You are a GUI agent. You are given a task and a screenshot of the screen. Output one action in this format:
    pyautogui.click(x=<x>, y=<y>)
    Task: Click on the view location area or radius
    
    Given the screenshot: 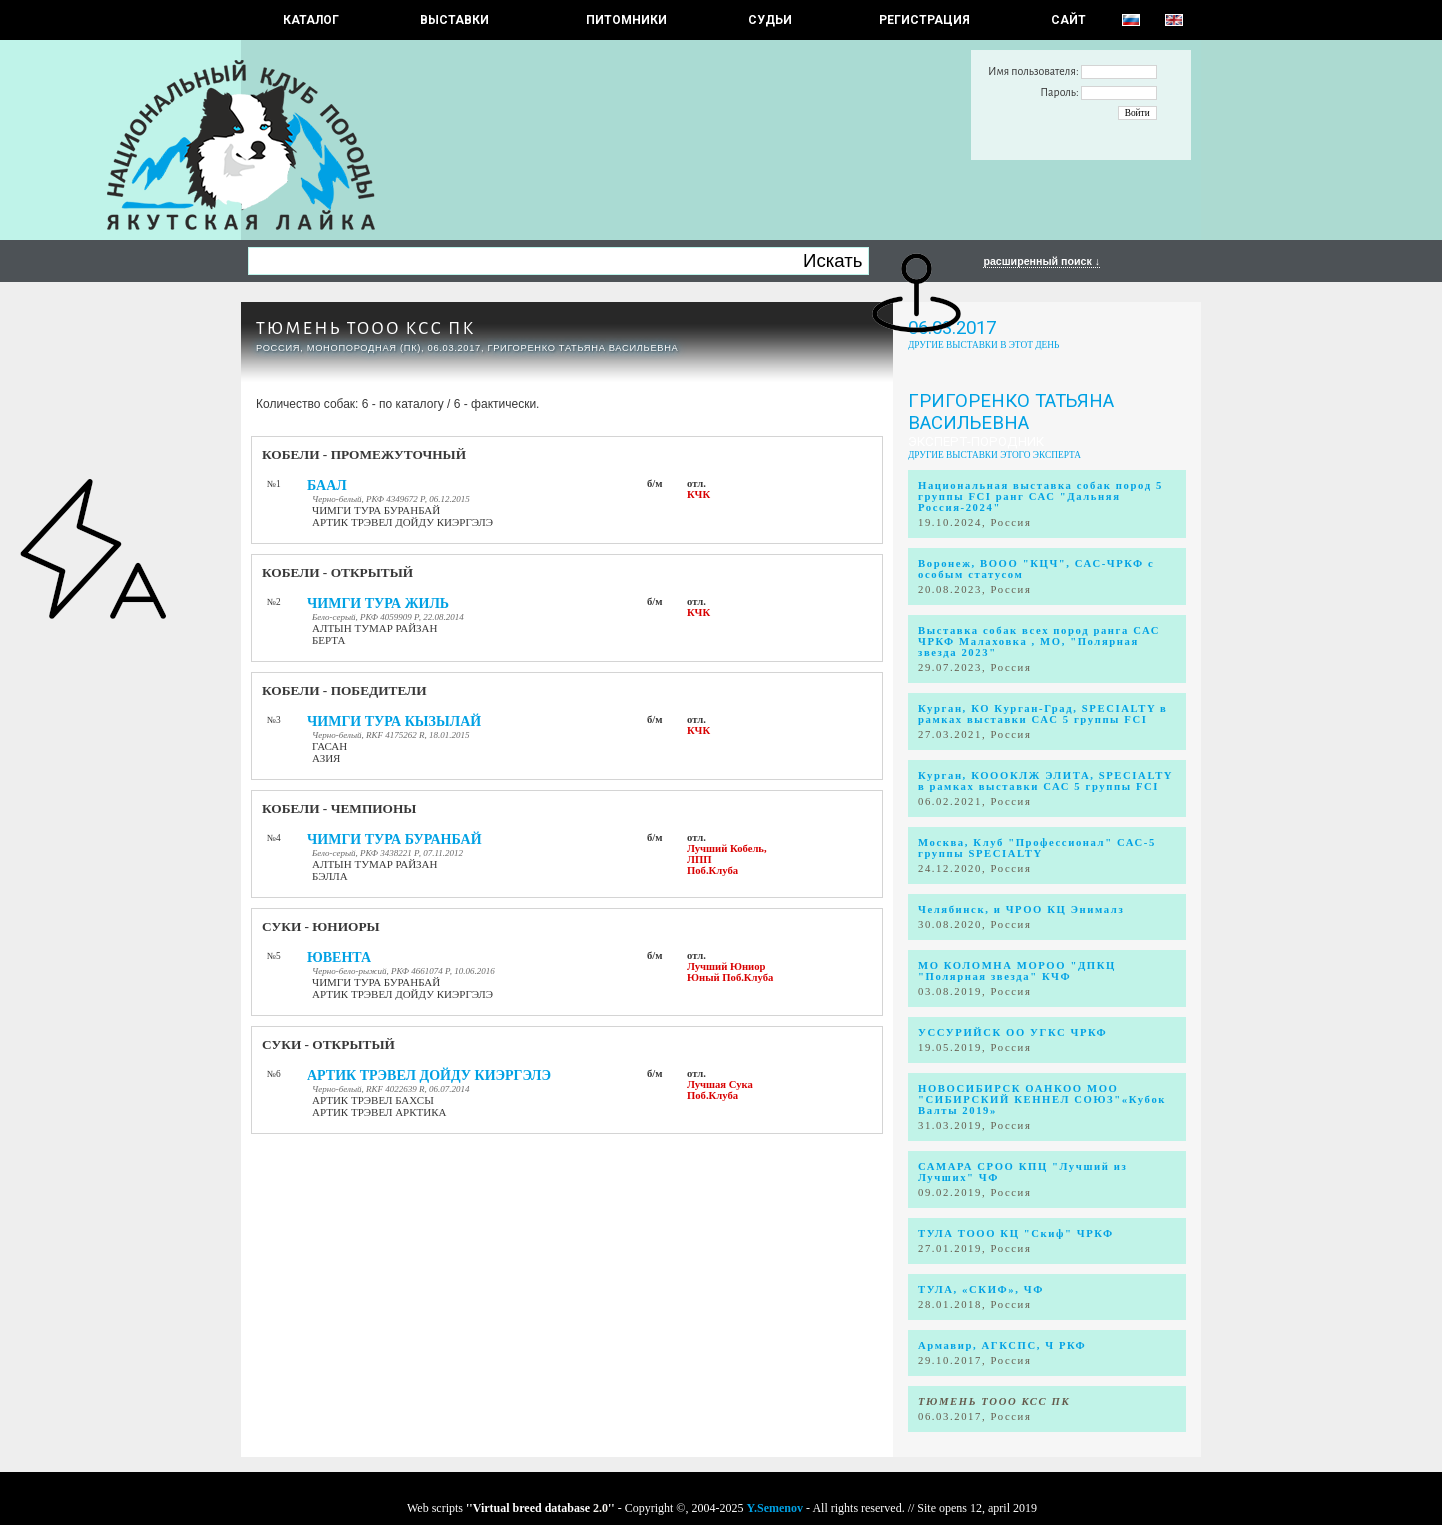 What is the action you would take?
    pyautogui.click(x=916, y=294)
    